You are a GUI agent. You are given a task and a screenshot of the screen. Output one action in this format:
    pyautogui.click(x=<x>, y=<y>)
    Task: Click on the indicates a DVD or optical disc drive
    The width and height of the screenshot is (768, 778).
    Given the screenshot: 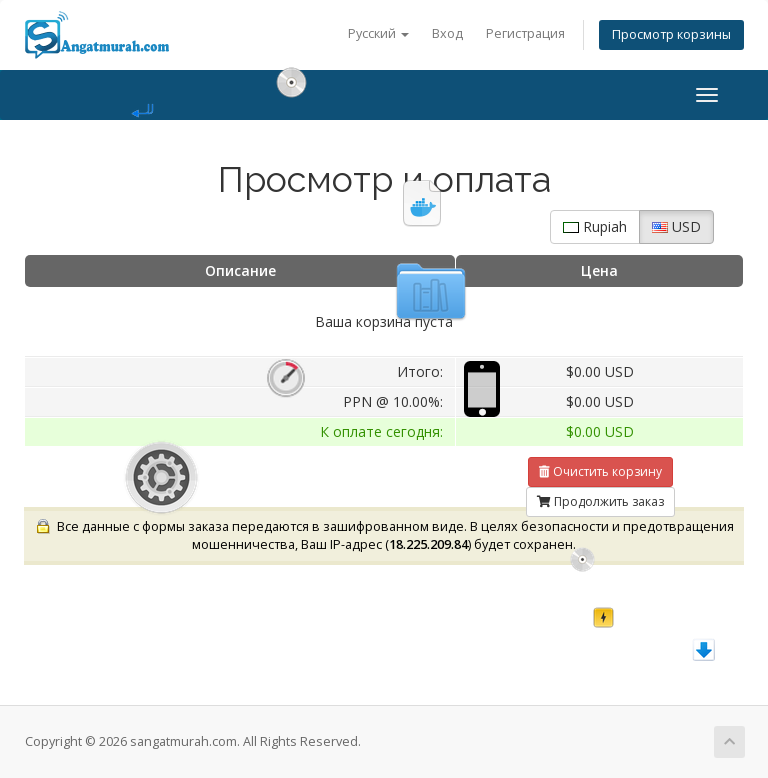 What is the action you would take?
    pyautogui.click(x=291, y=82)
    